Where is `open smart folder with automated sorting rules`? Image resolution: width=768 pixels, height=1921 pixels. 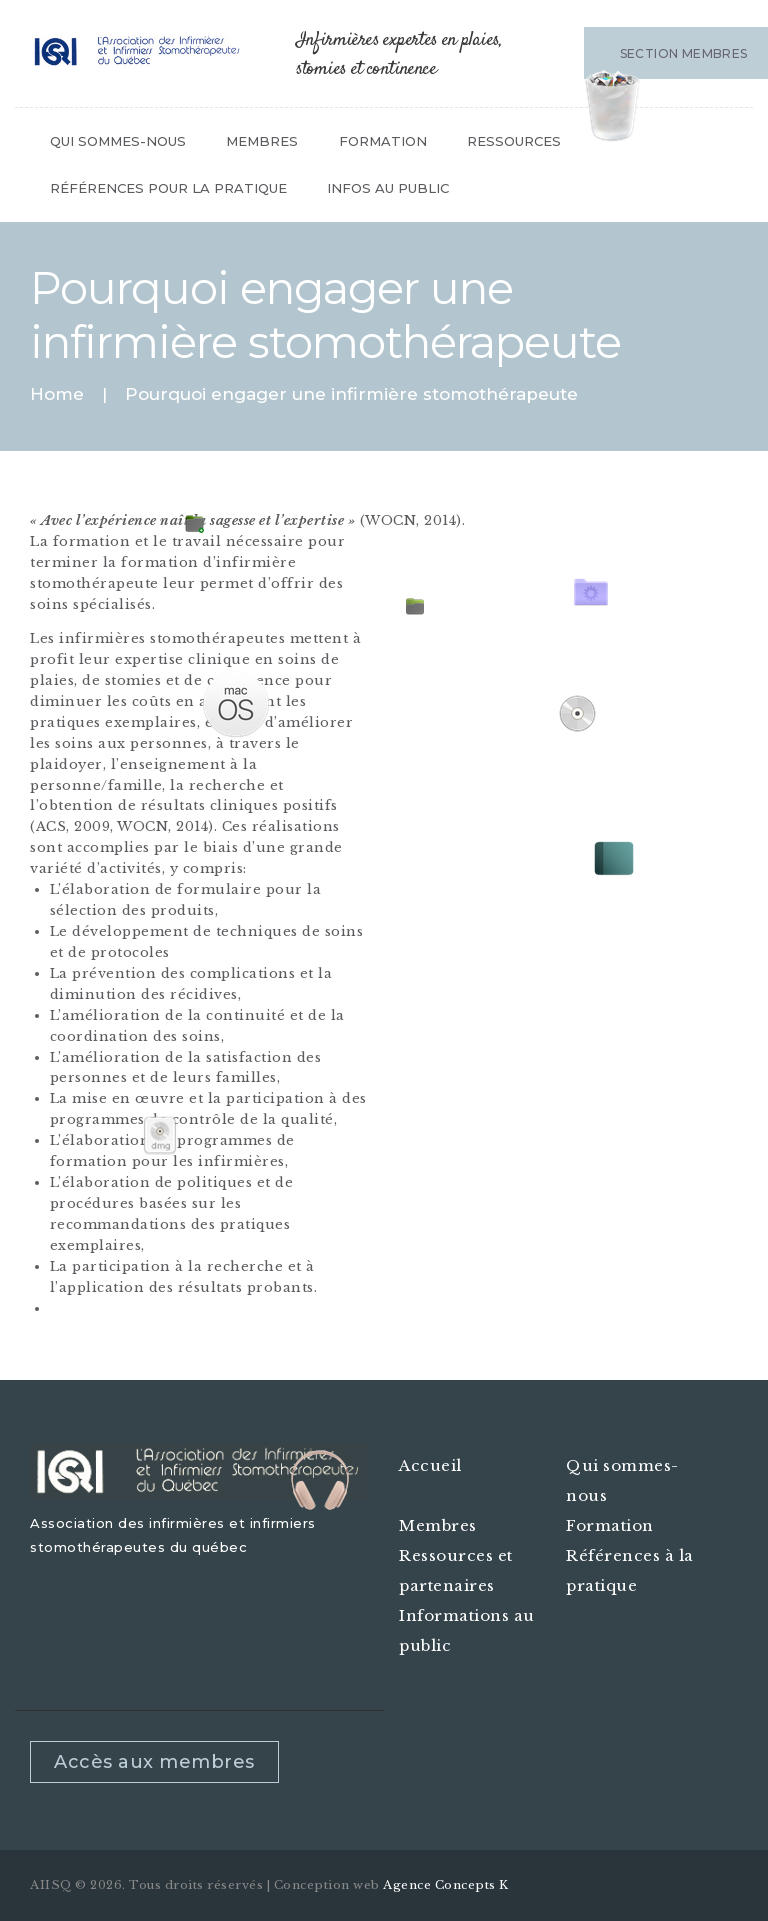 open smart folder with automated sorting rules is located at coordinates (591, 592).